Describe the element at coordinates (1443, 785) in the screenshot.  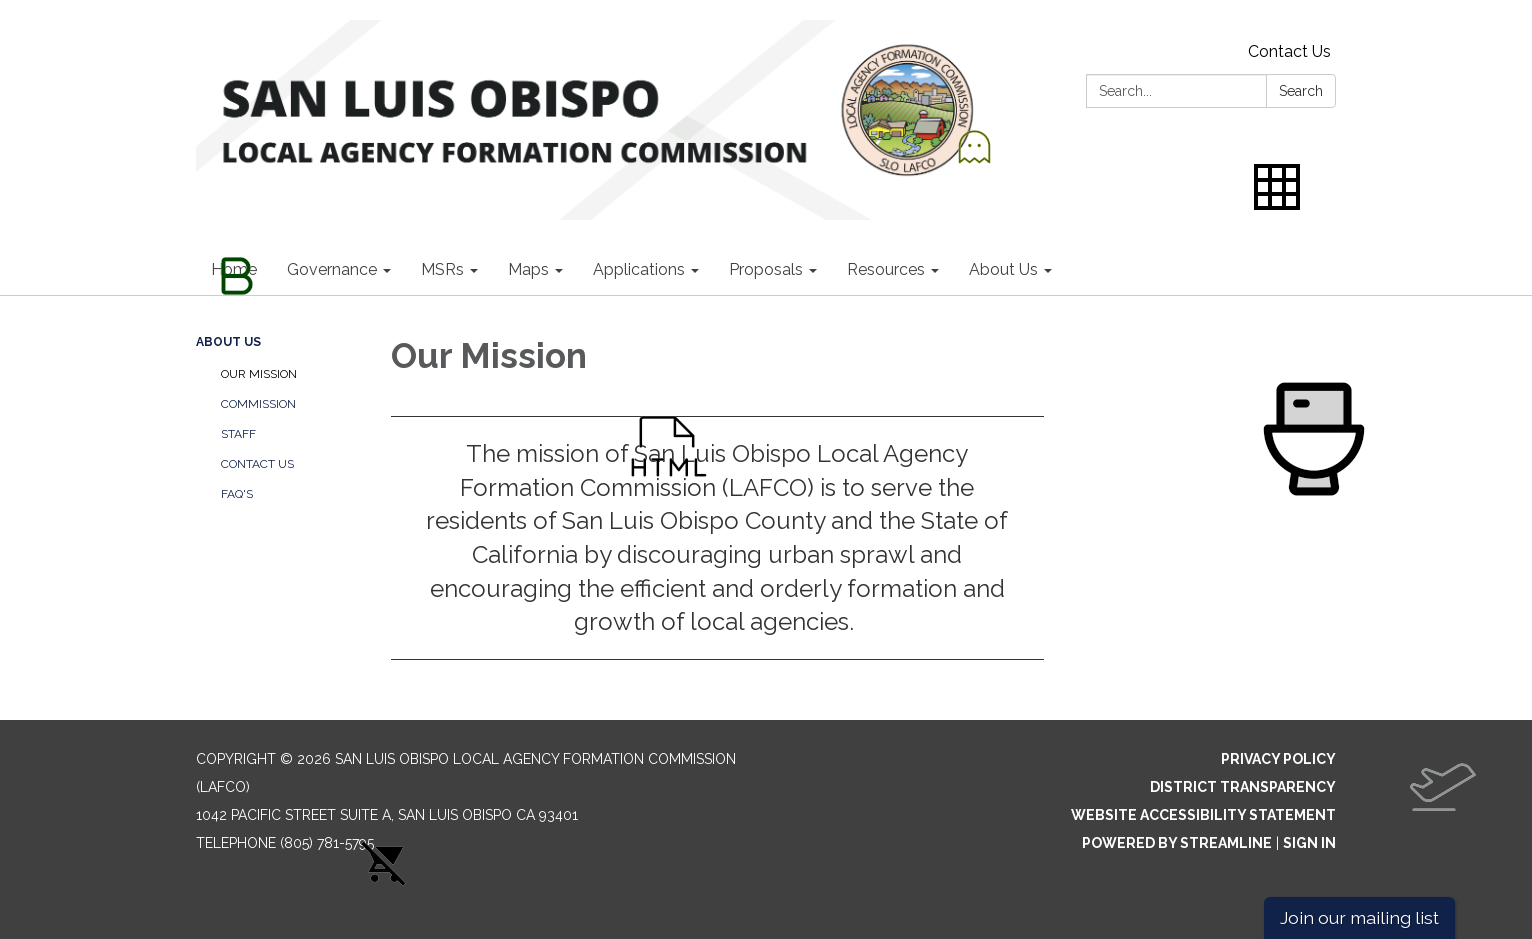
I see `indicates flight departure status` at that location.